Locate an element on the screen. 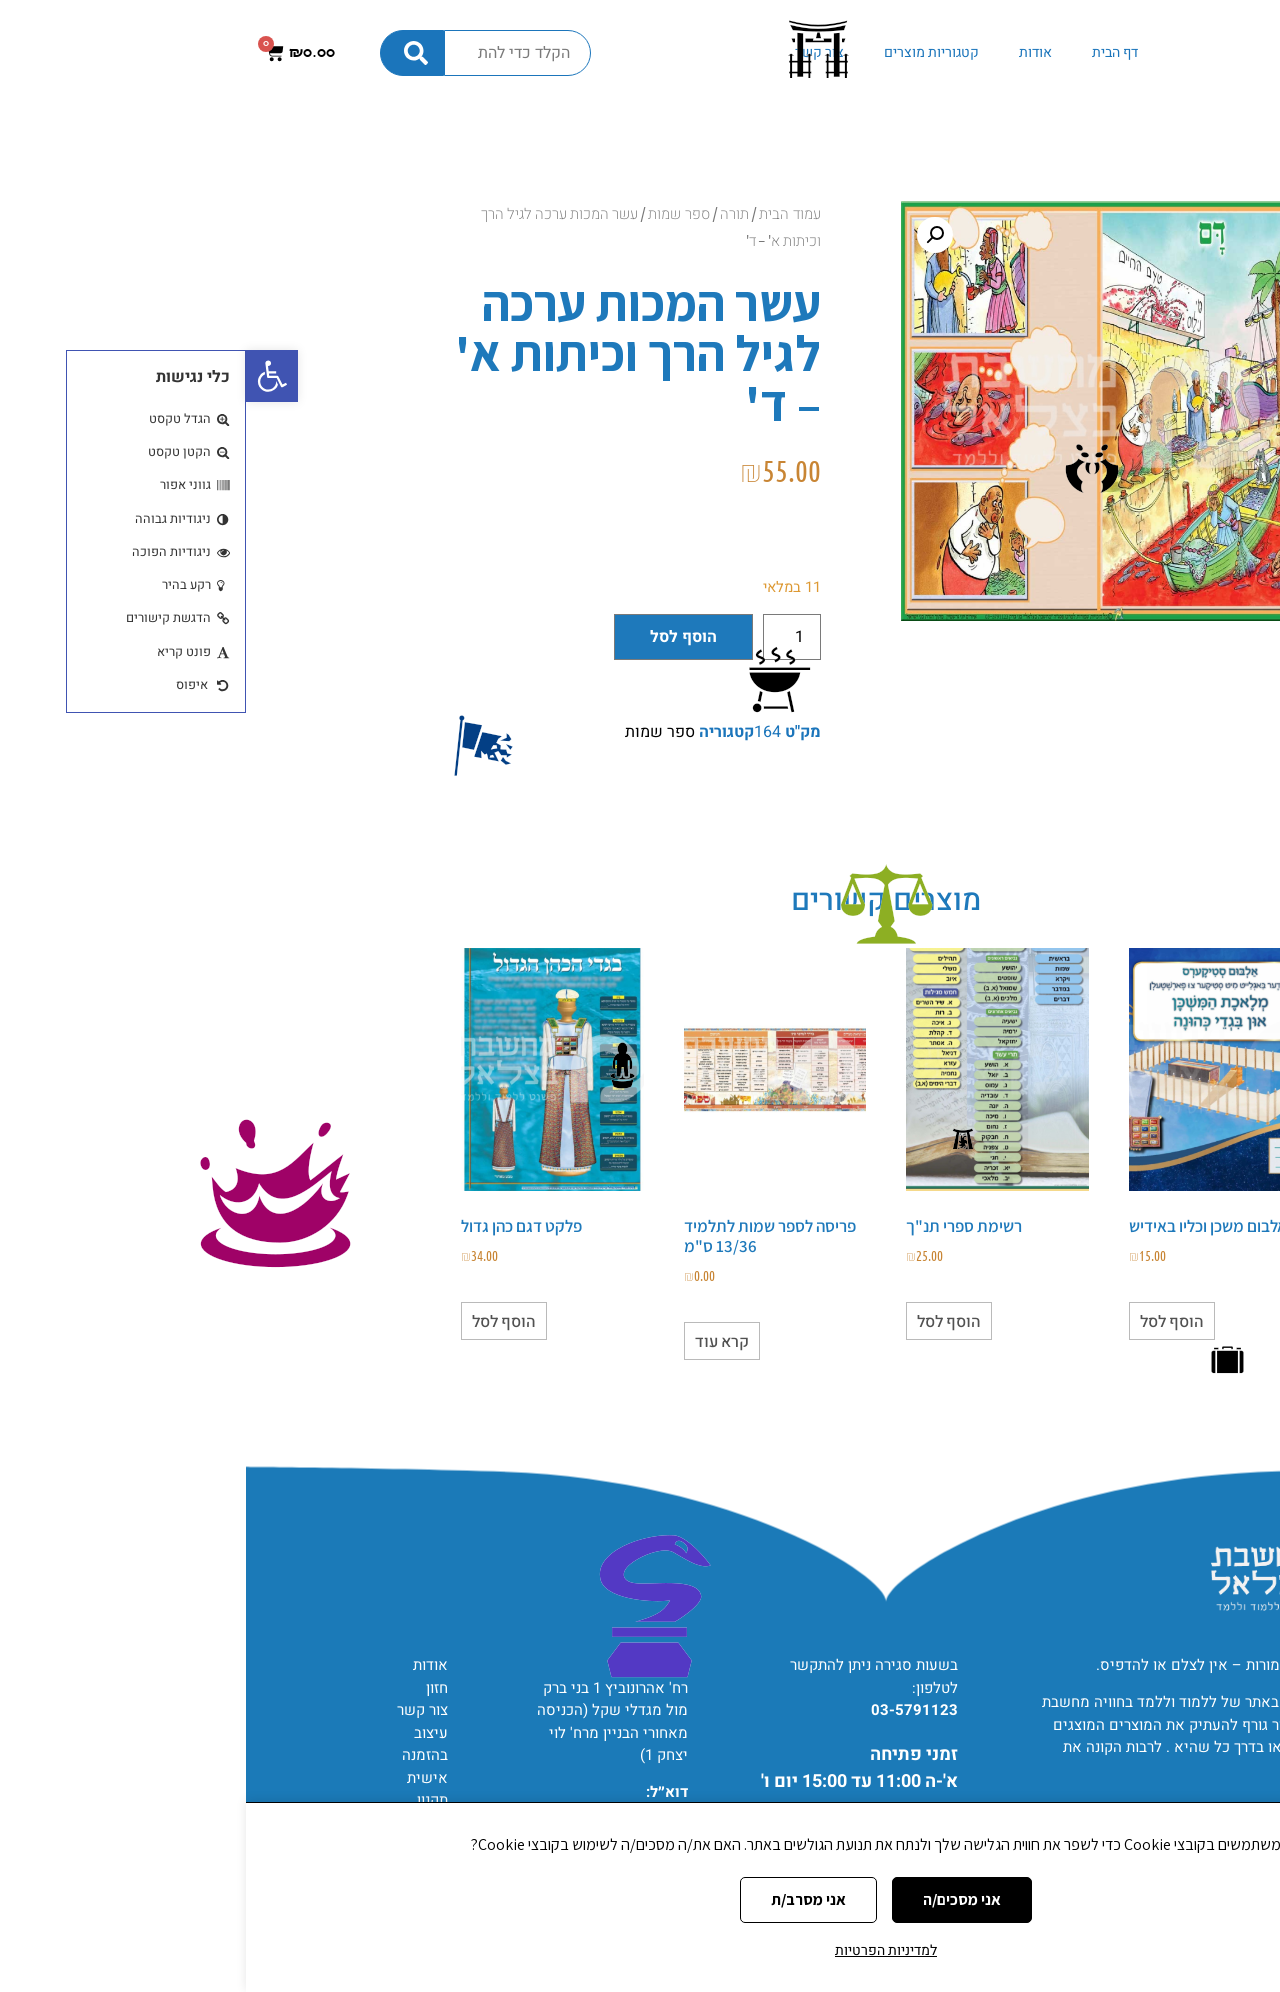 This screenshot has height=1992, width=1280. indicates a defeated faction or conquered territory is located at coordinates (482, 745).